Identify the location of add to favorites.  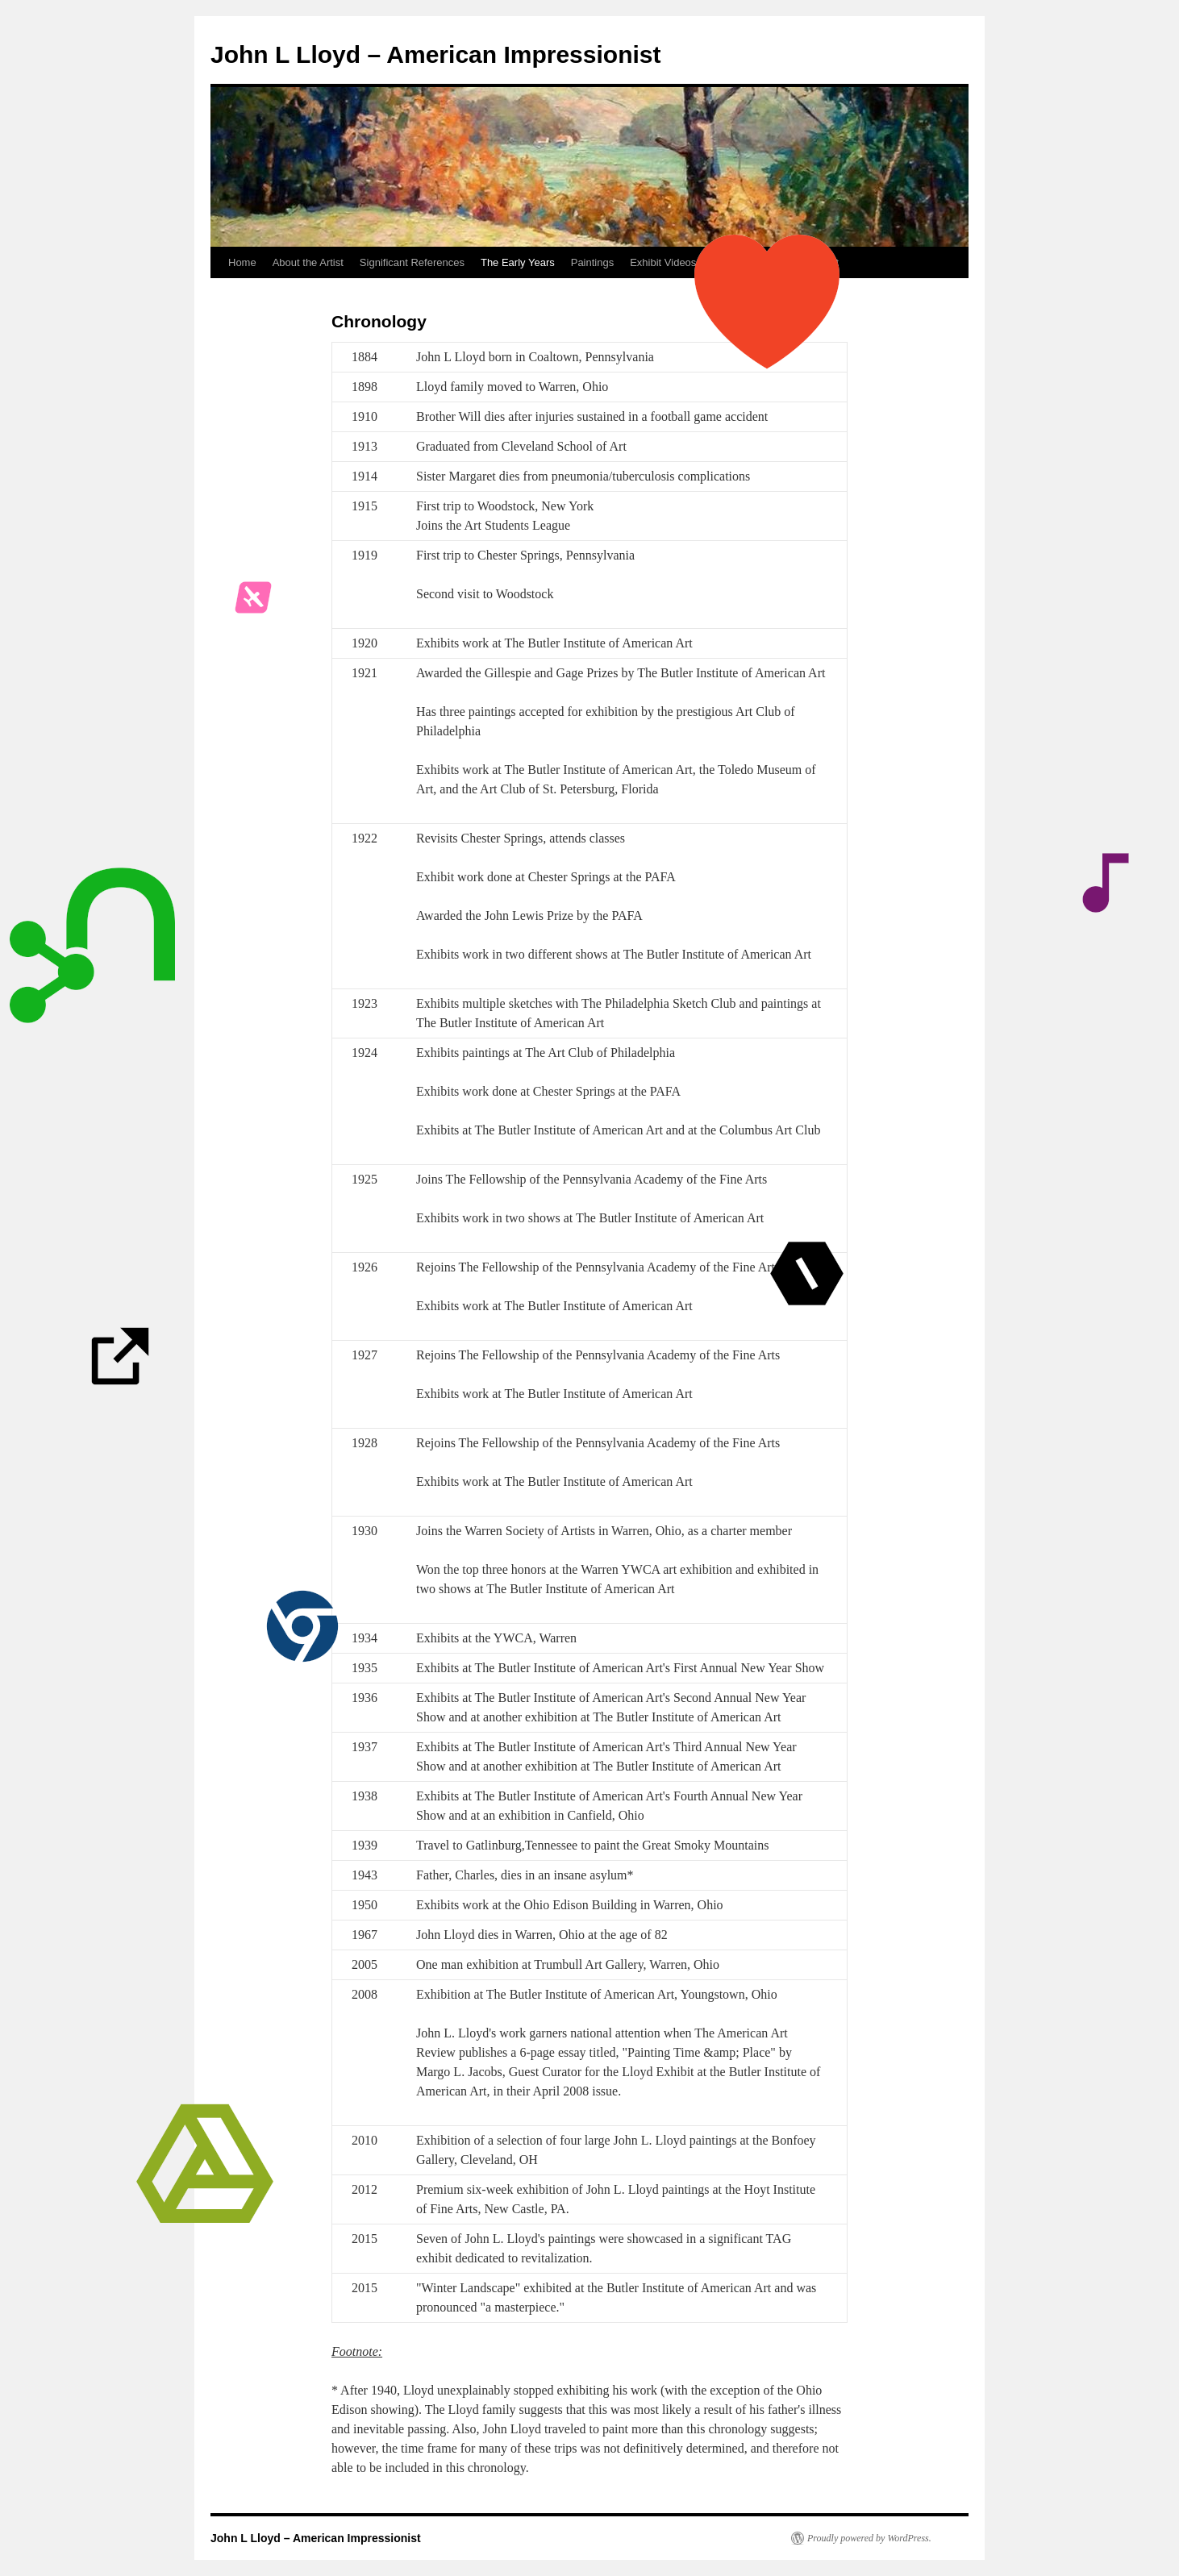
(767, 300).